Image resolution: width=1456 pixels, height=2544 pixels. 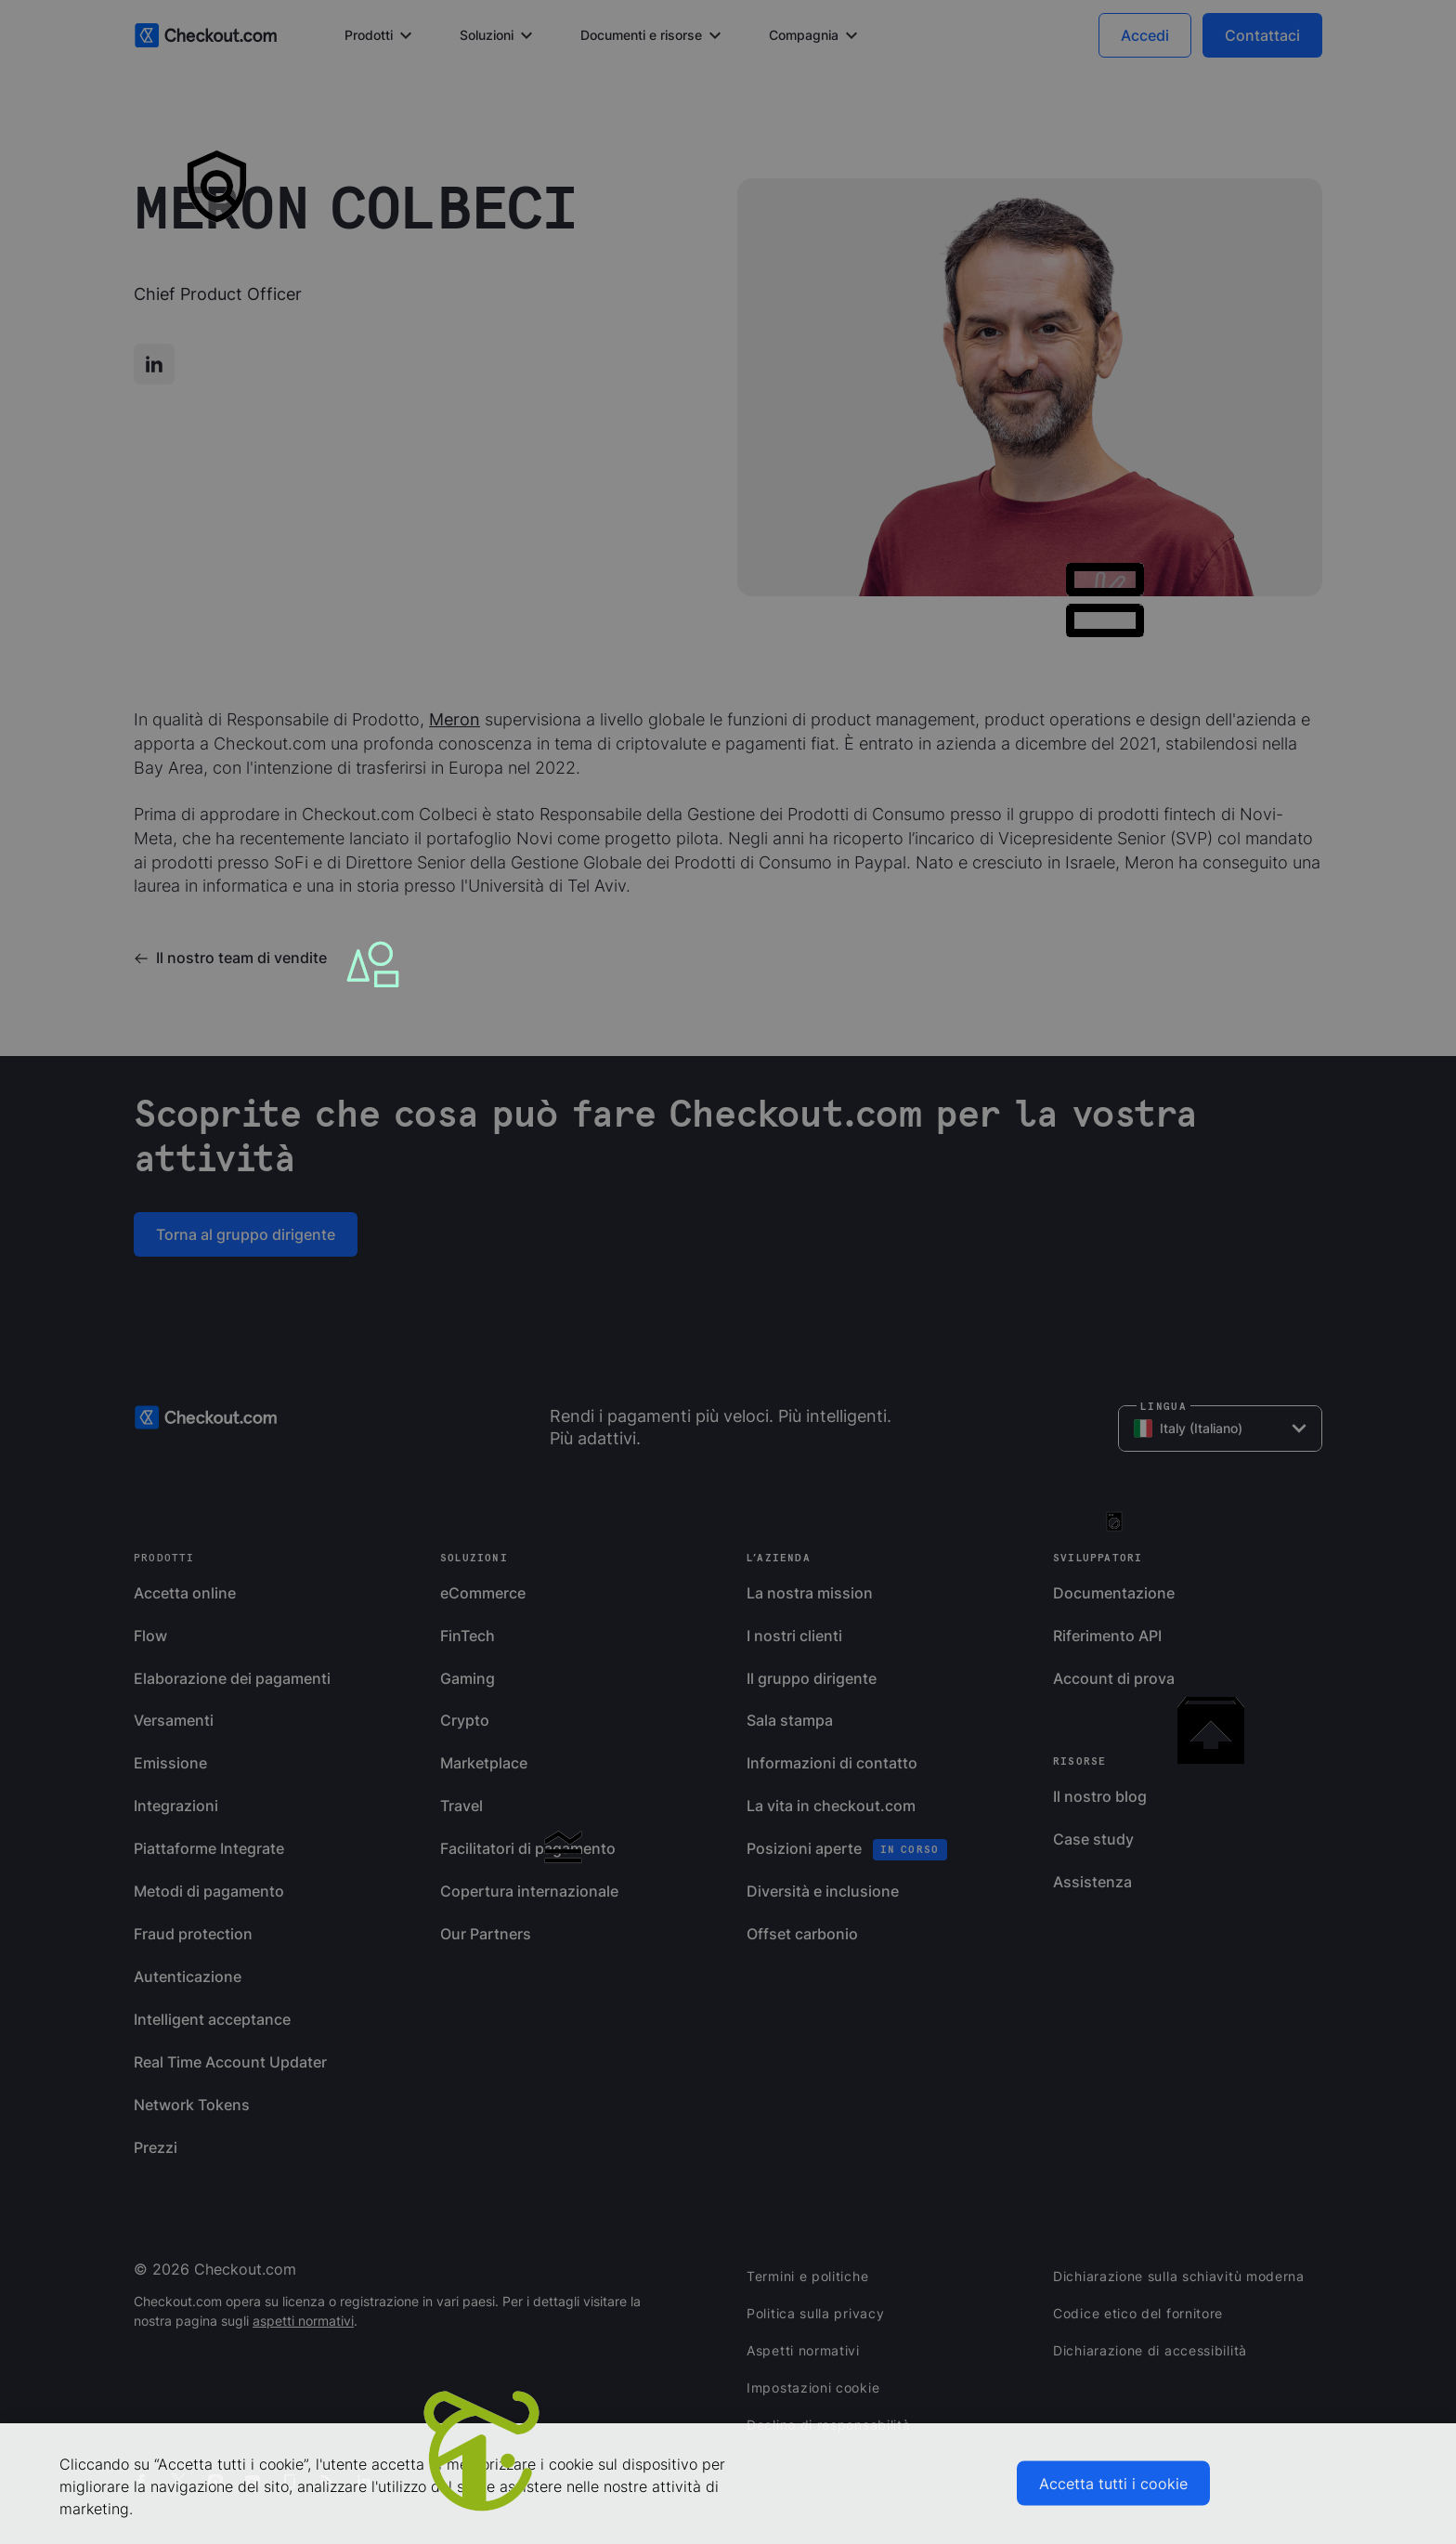 What do you see at coordinates (563, 1846) in the screenshot?
I see `toggle map legend visibility` at bounding box center [563, 1846].